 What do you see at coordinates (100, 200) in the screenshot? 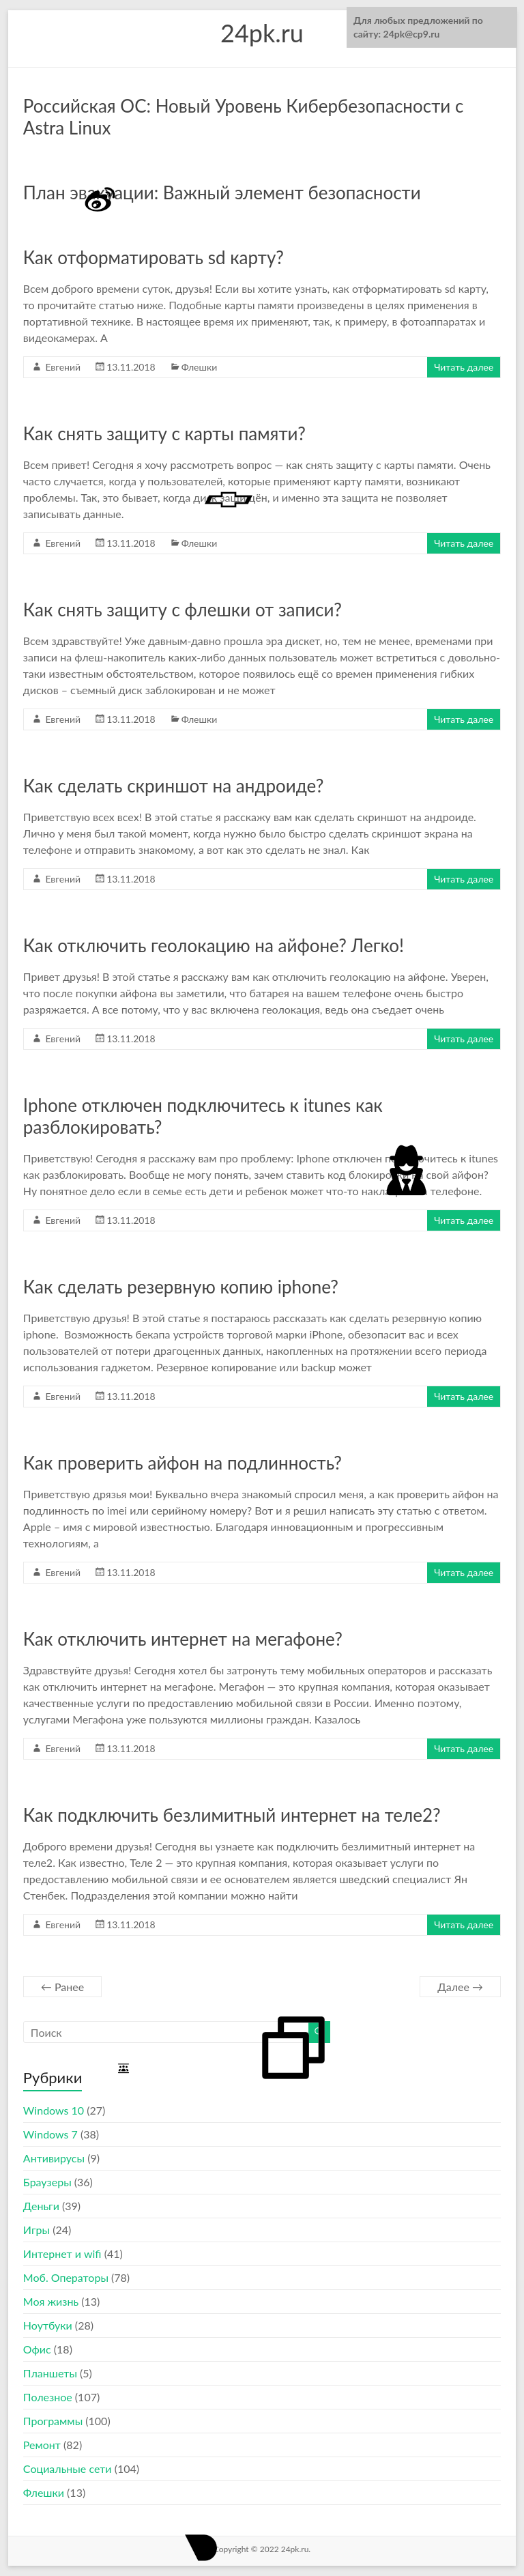
I see `open weibo app` at bounding box center [100, 200].